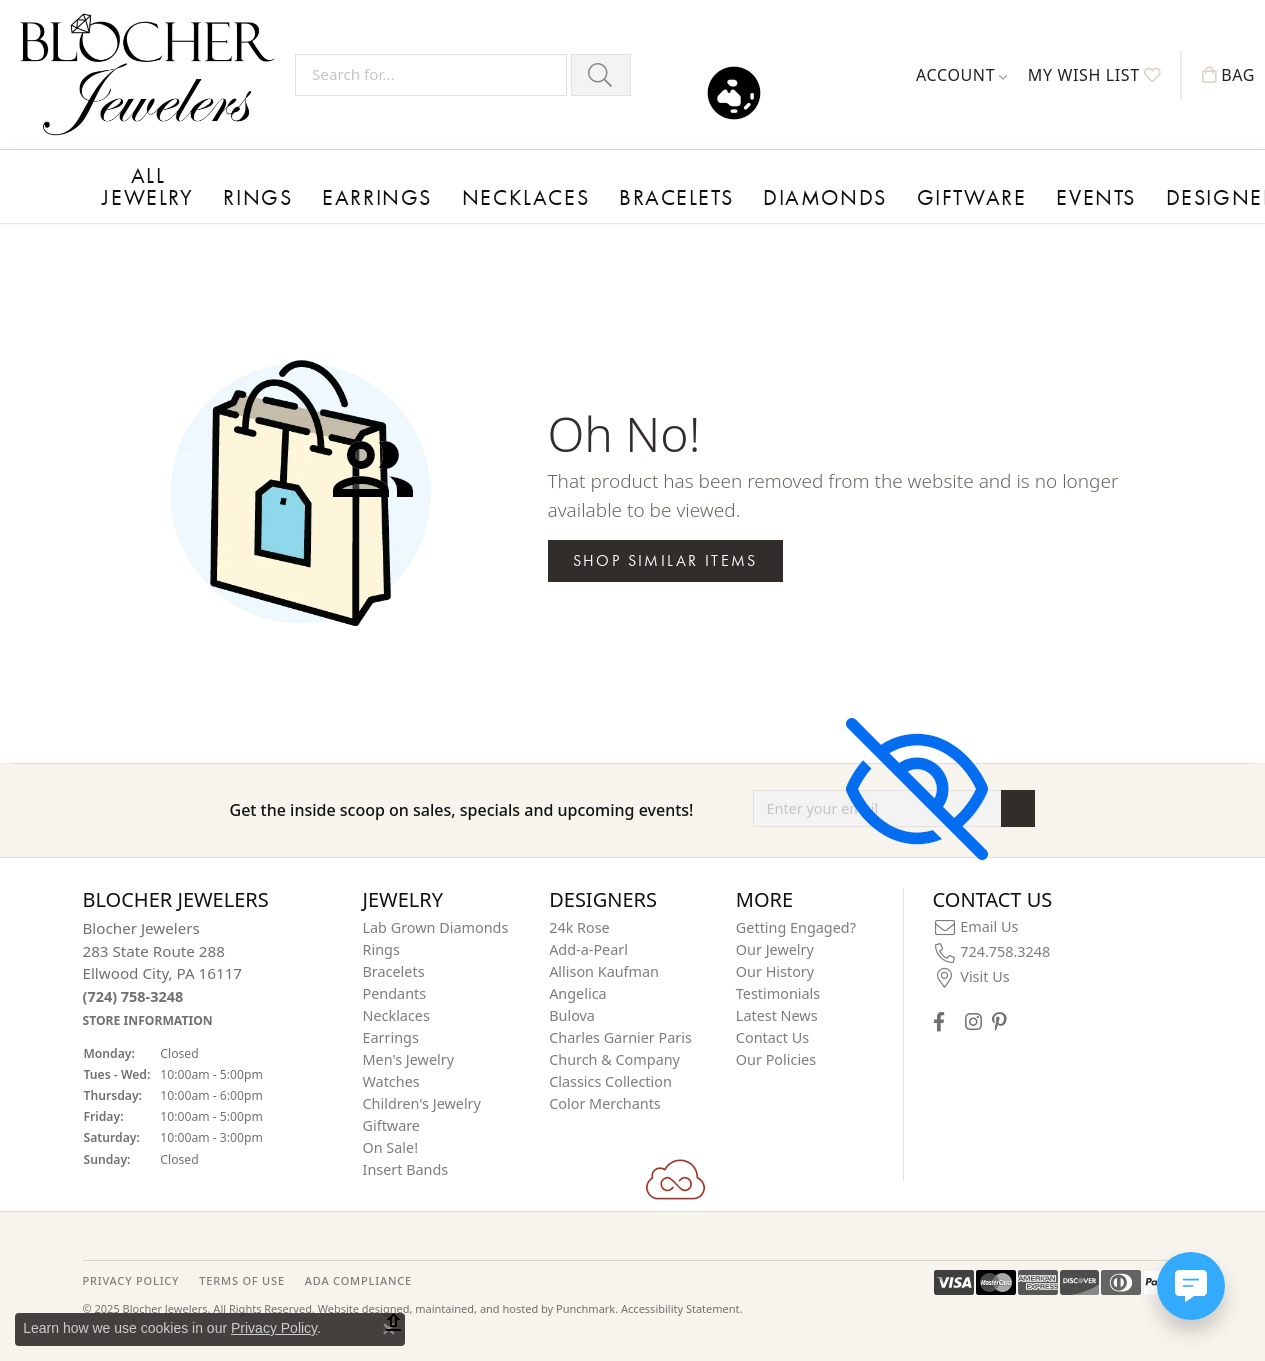 Image resolution: width=1265 pixels, height=1361 pixels. What do you see at coordinates (917, 789) in the screenshot?
I see `hide password or sensitive content` at bounding box center [917, 789].